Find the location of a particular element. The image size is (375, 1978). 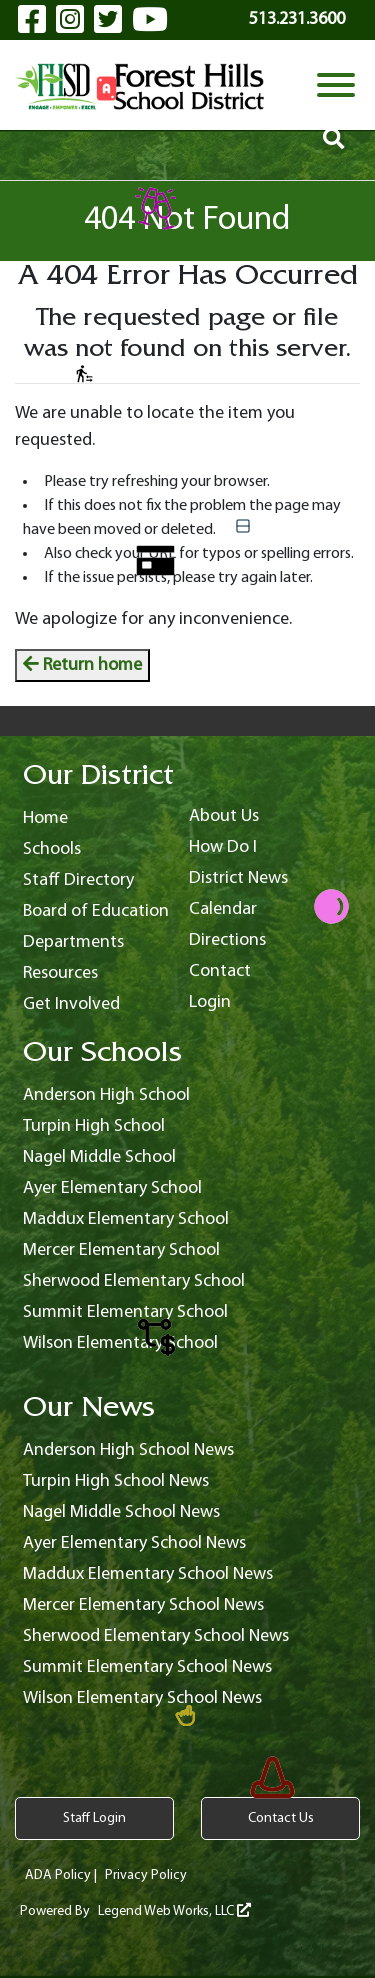

transfer between transit lines at this station is located at coordinates (84, 373).